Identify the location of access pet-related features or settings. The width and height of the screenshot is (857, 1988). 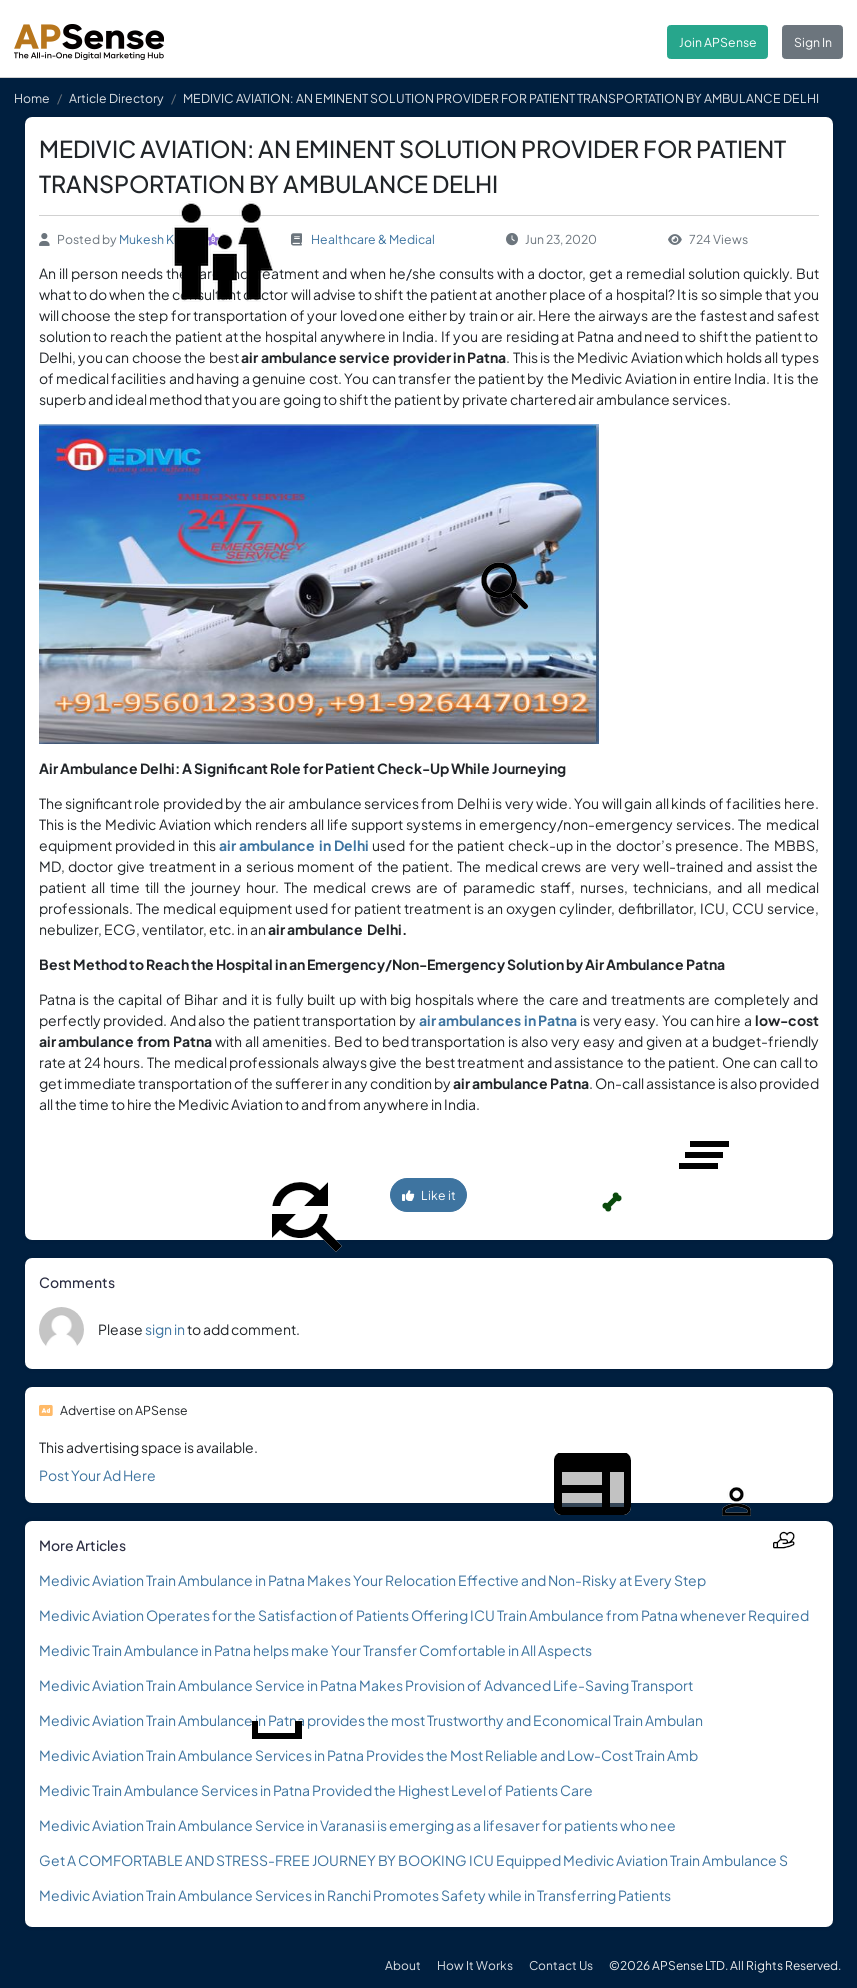
(612, 1202).